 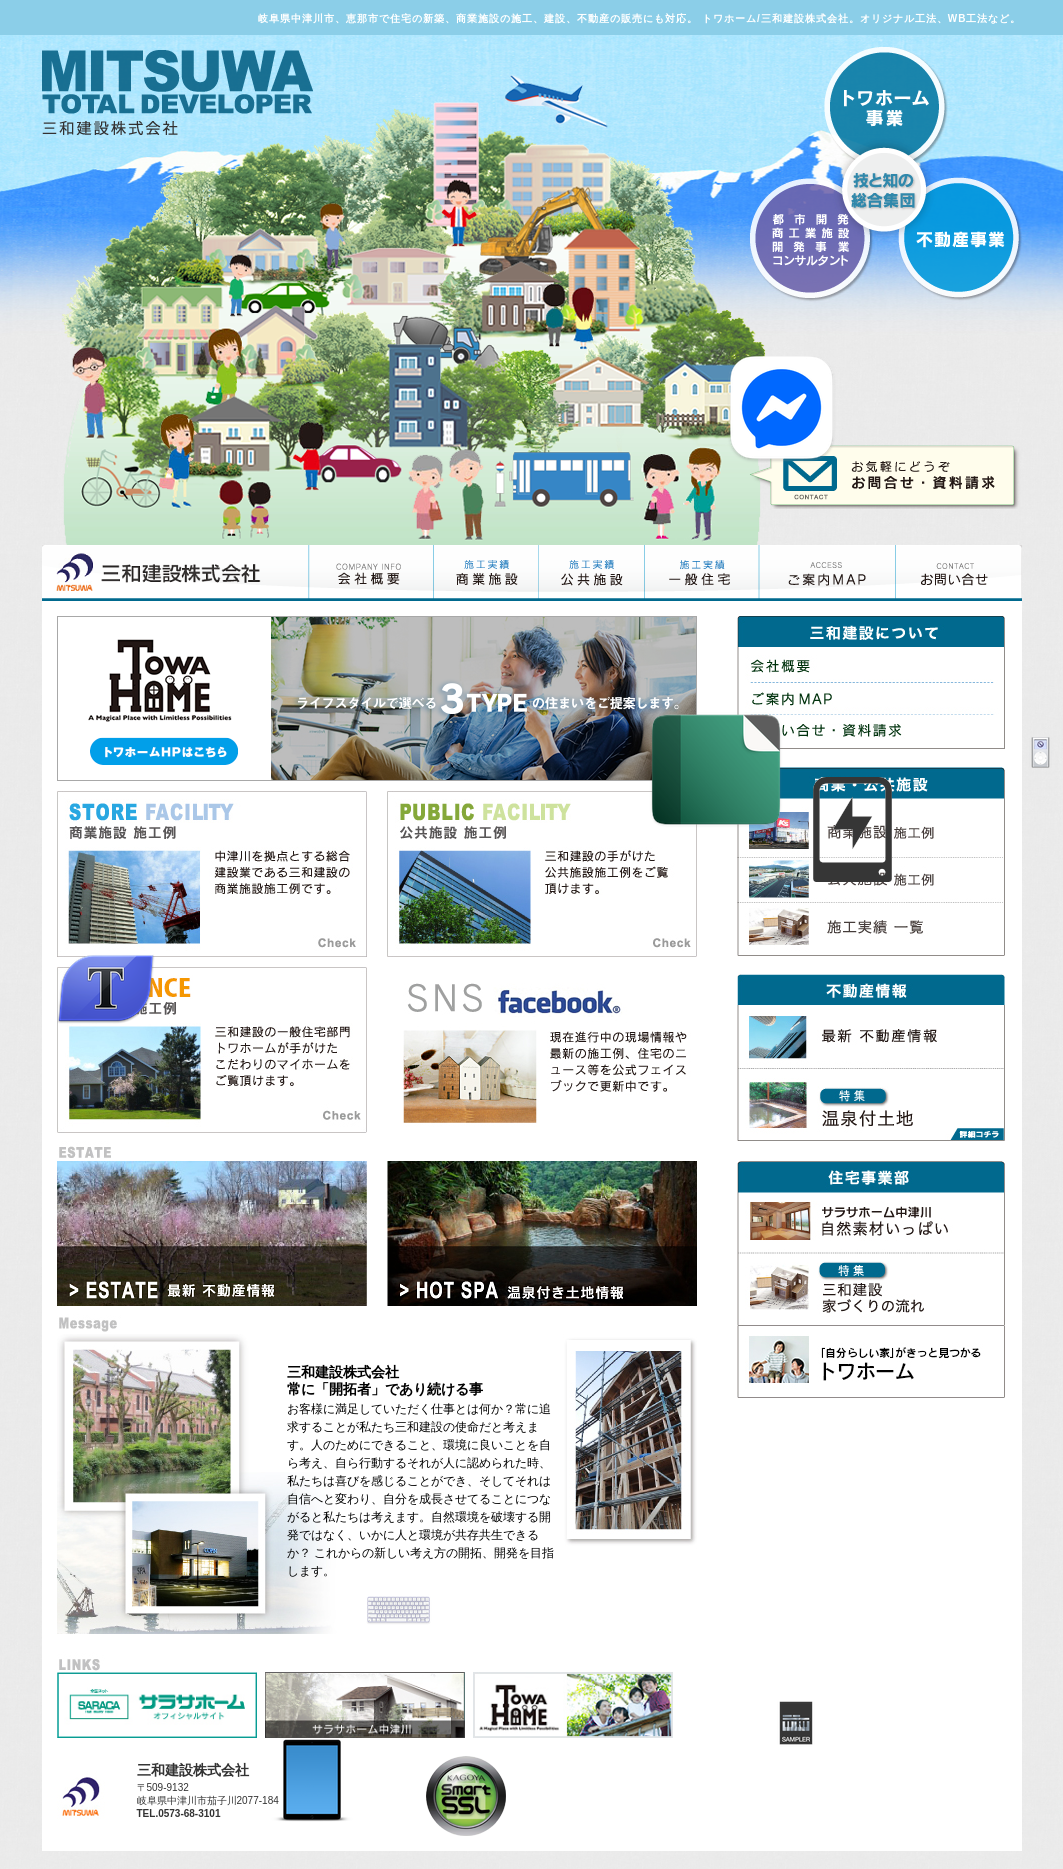 I want to click on connect a wireless bluetooth keyboard, so click(x=398, y=1609).